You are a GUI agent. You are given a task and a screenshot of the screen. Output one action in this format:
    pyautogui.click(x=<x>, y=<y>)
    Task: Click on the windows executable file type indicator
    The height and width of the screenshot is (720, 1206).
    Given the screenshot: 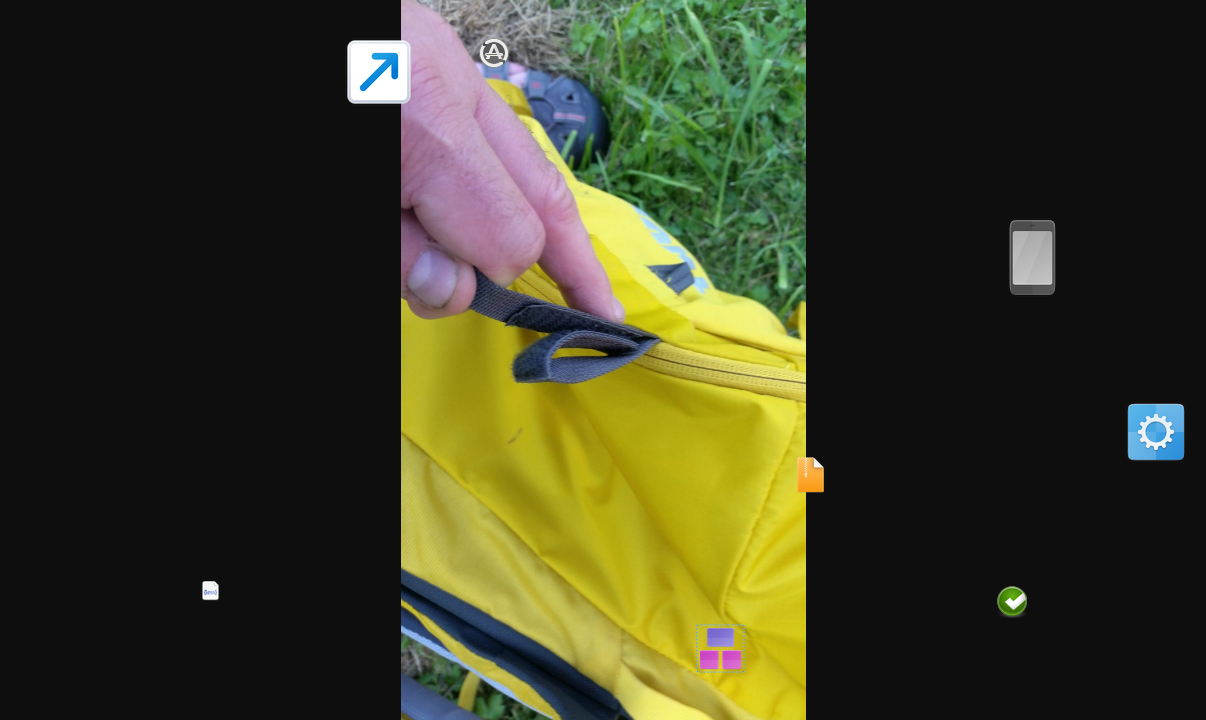 What is the action you would take?
    pyautogui.click(x=1156, y=432)
    